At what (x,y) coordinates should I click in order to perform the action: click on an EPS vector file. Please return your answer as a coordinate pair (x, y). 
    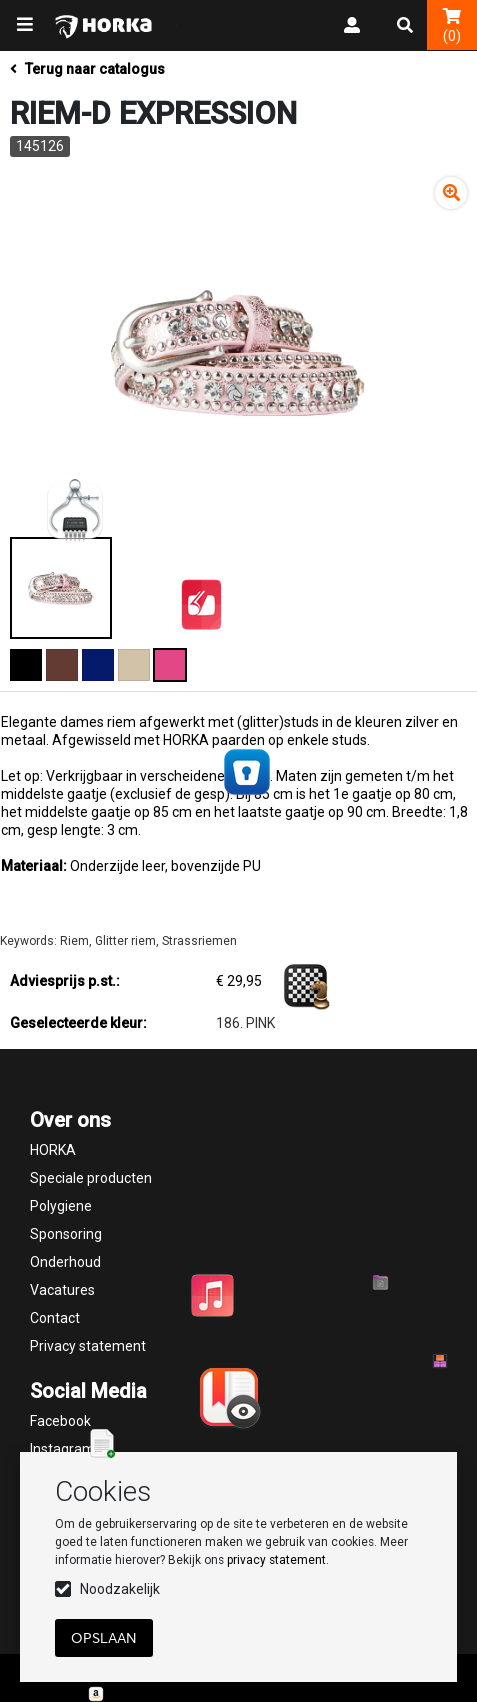
    Looking at the image, I should click on (201, 604).